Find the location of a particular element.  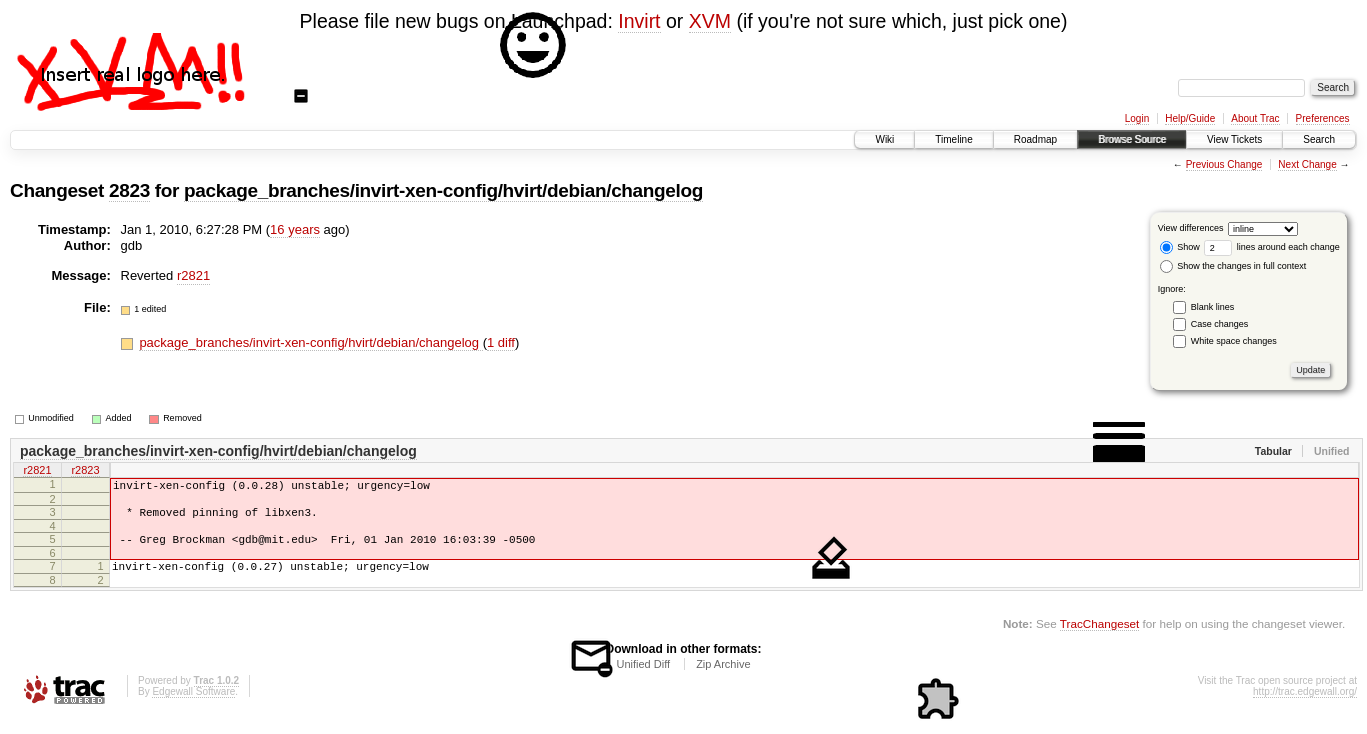

cast your vote or submit a ballot is located at coordinates (831, 558).